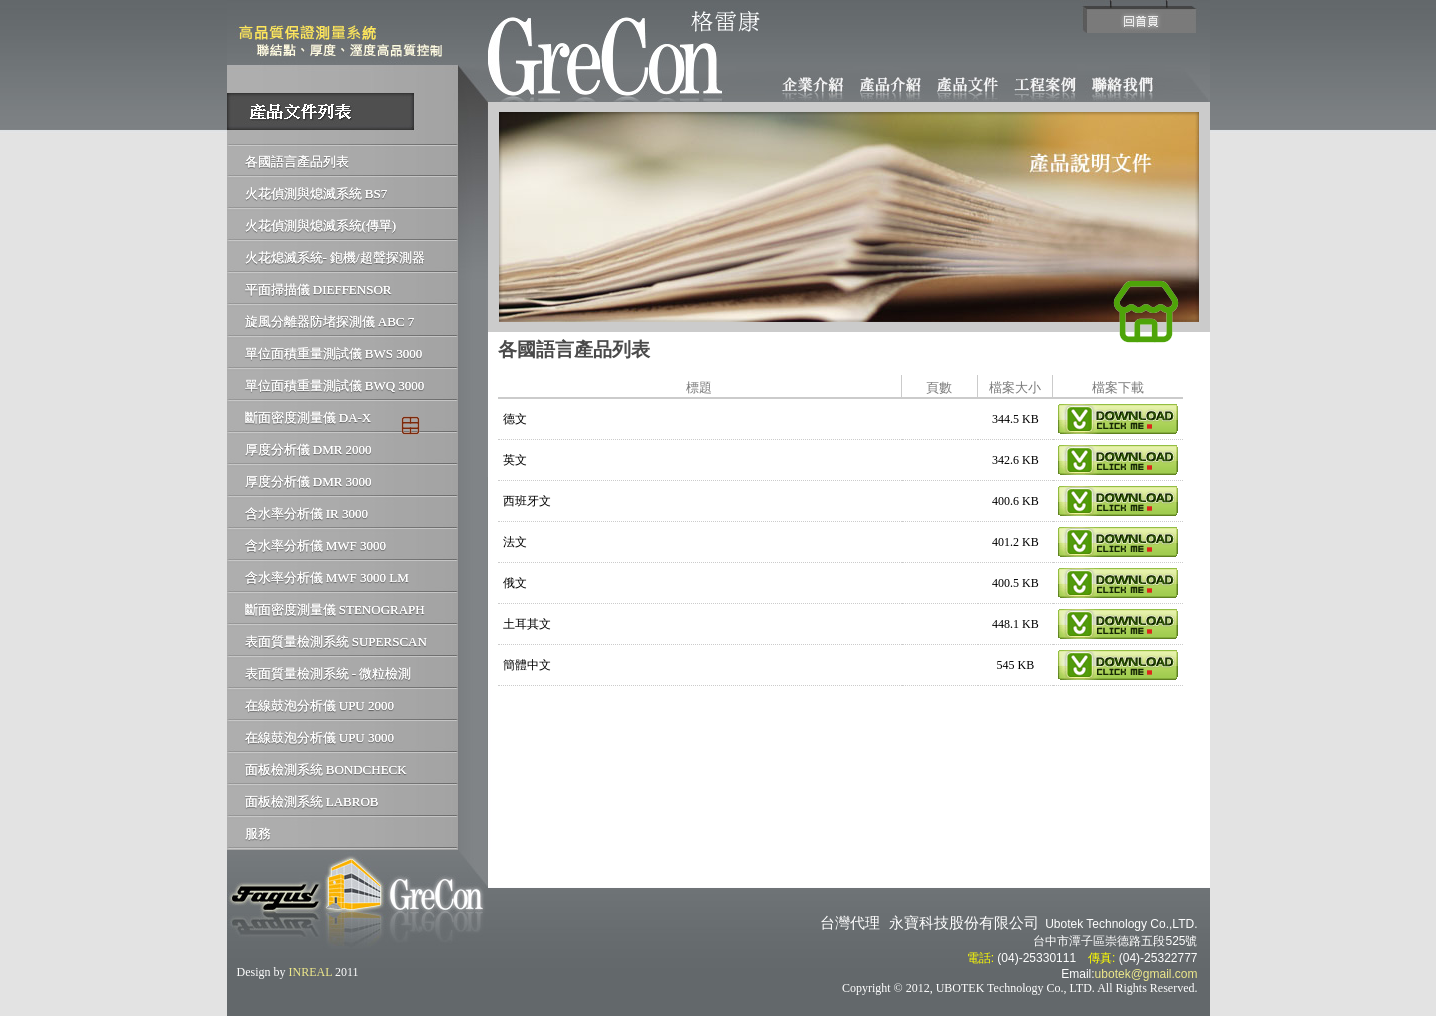 The width and height of the screenshot is (1436, 1016). Describe the element at coordinates (410, 425) in the screenshot. I see `merge selected table cells` at that location.